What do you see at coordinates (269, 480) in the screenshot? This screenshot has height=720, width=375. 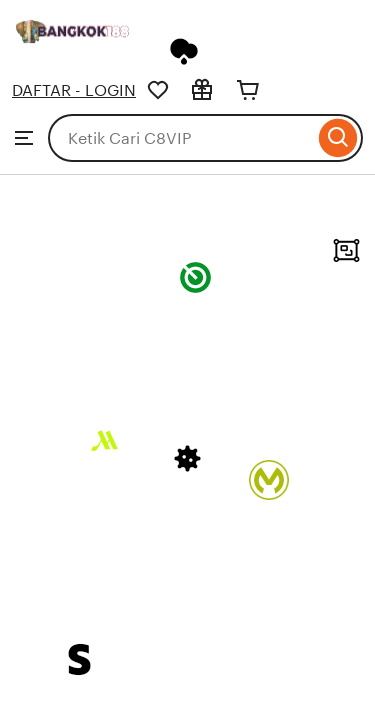 I see `mulesoft logo` at bounding box center [269, 480].